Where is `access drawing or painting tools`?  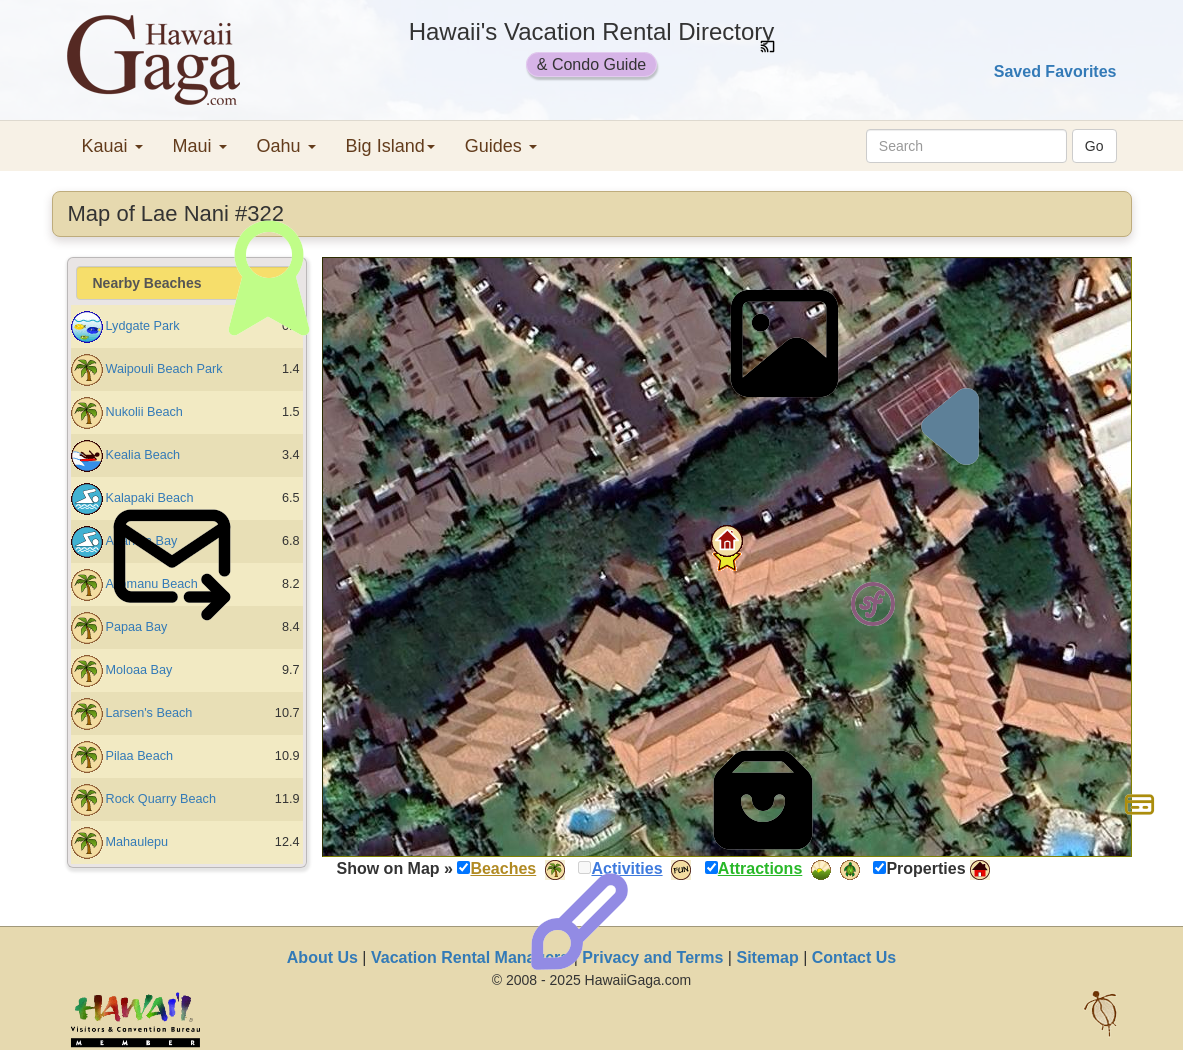 access drawing or painting tools is located at coordinates (579, 921).